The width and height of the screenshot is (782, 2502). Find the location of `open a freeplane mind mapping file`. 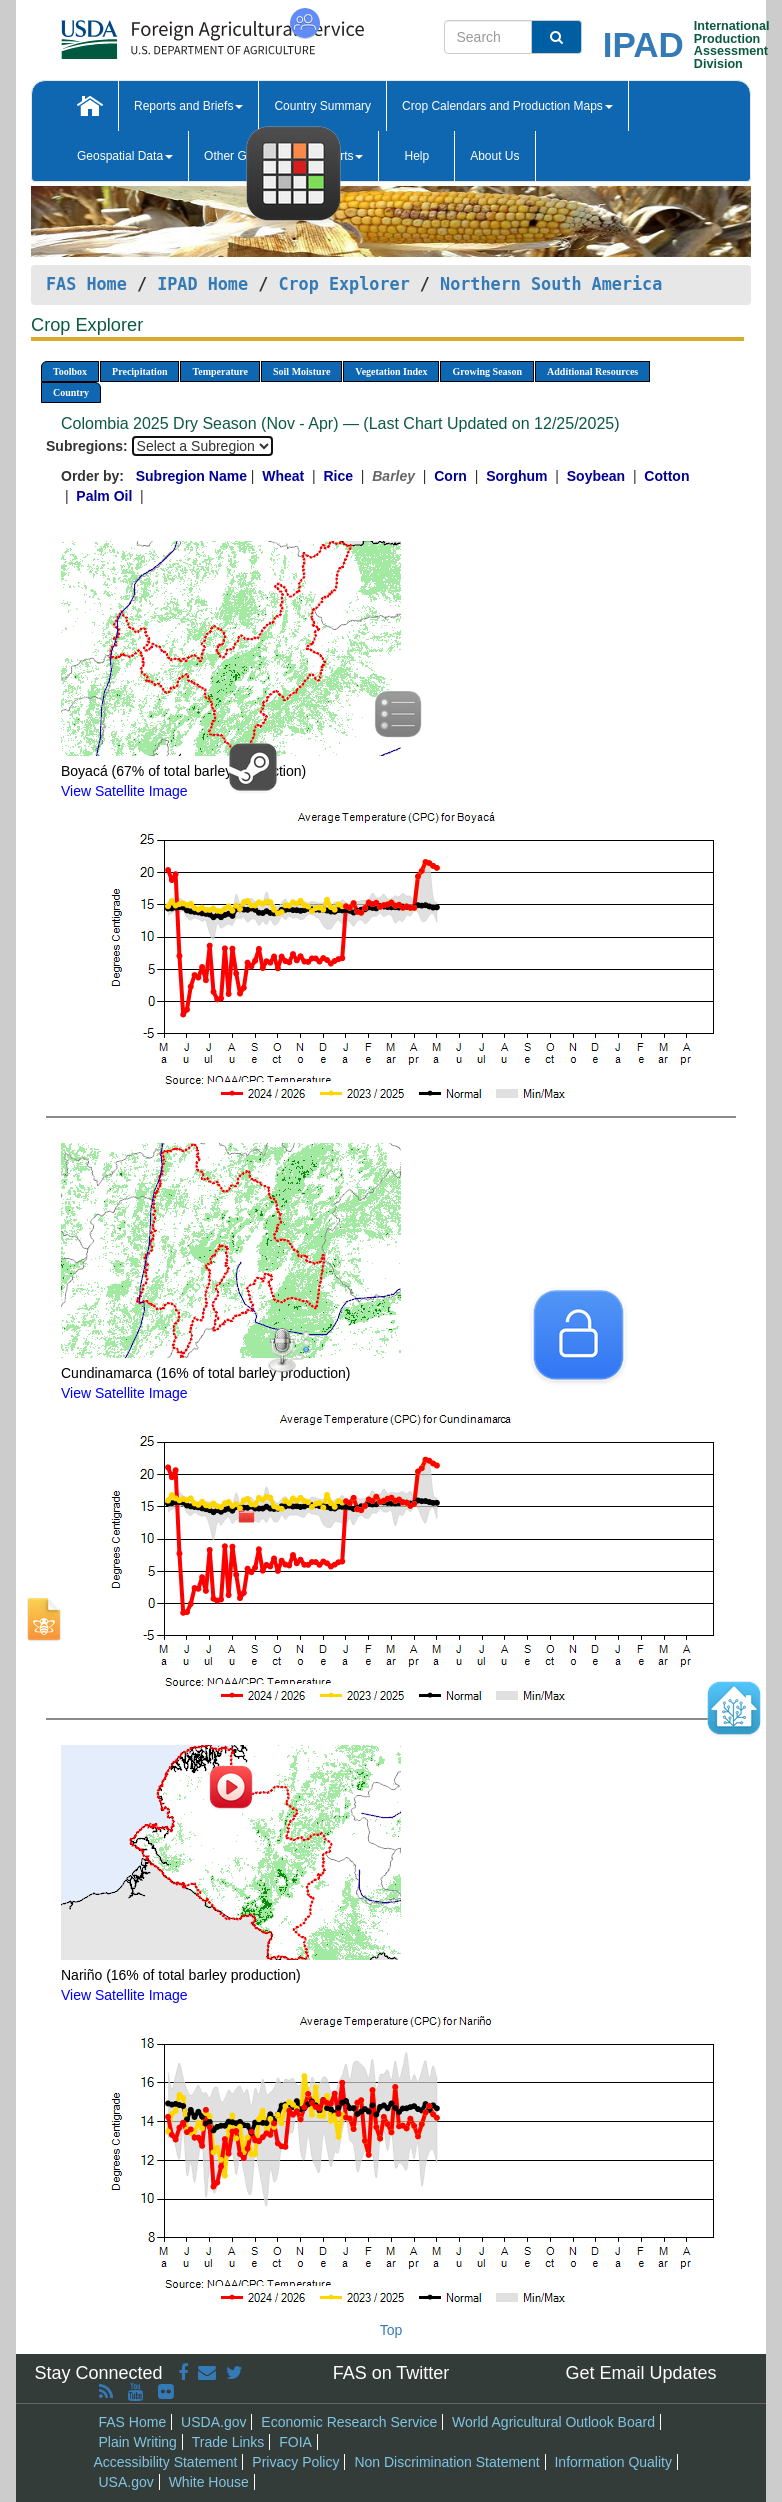

open a freeplane mind mapping file is located at coordinates (44, 1619).